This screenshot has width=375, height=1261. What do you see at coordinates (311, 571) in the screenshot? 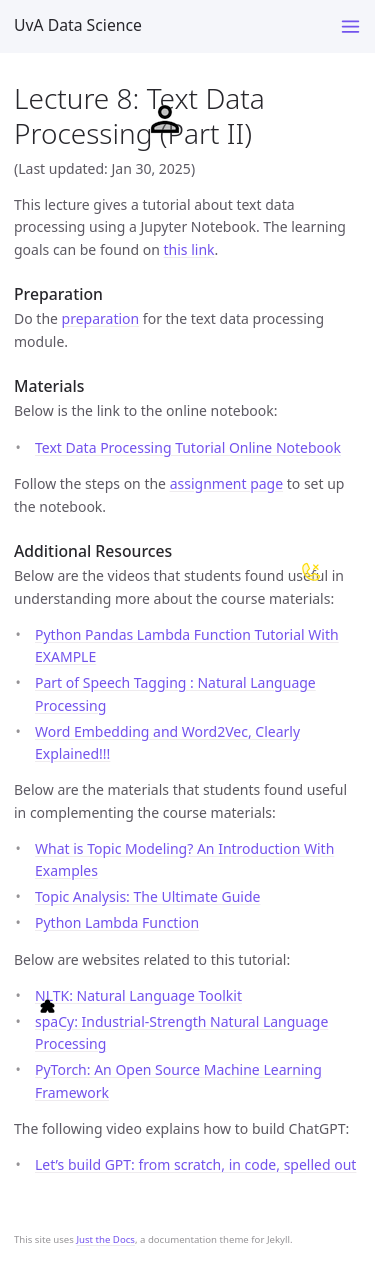
I see `end or decline a phone call` at bounding box center [311, 571].